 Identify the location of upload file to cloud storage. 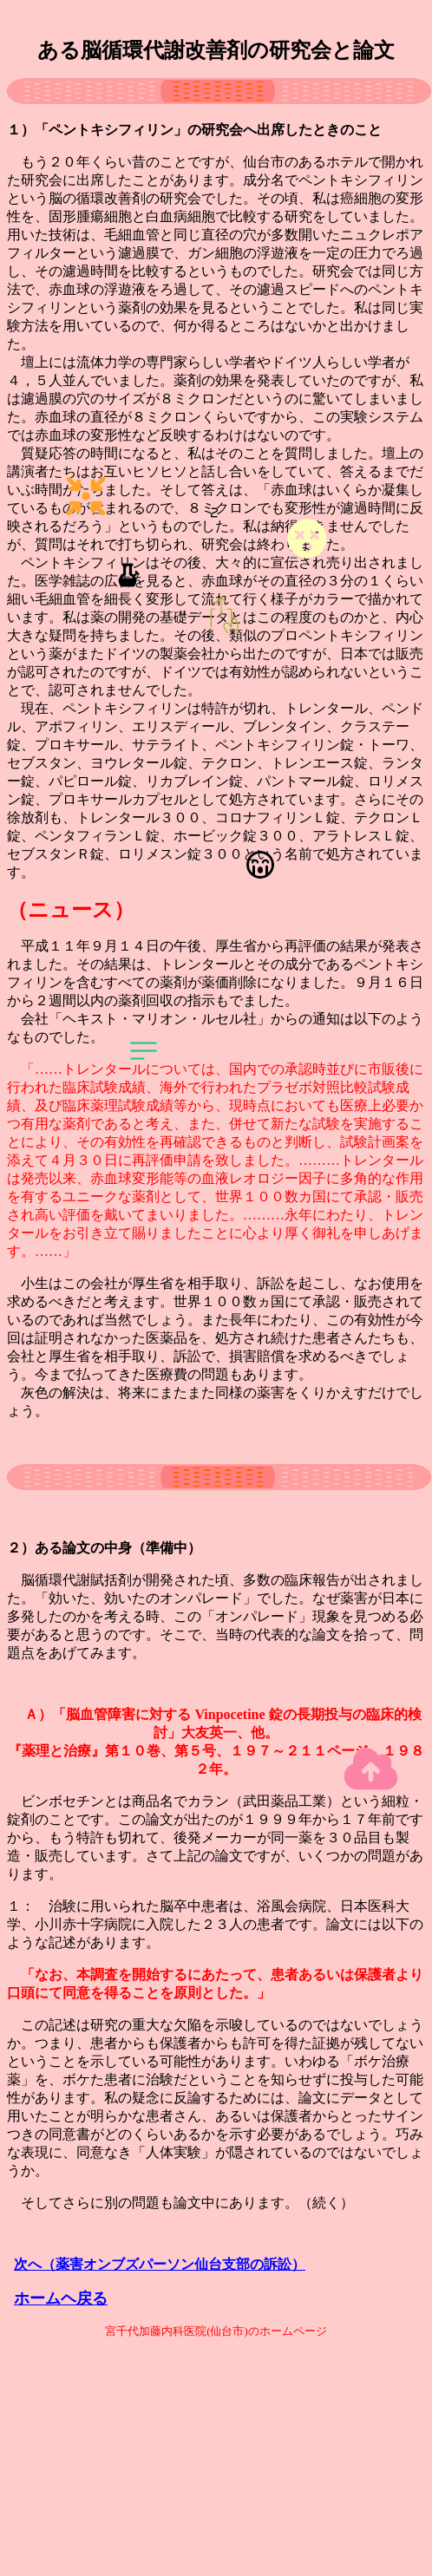
(370, 1769).